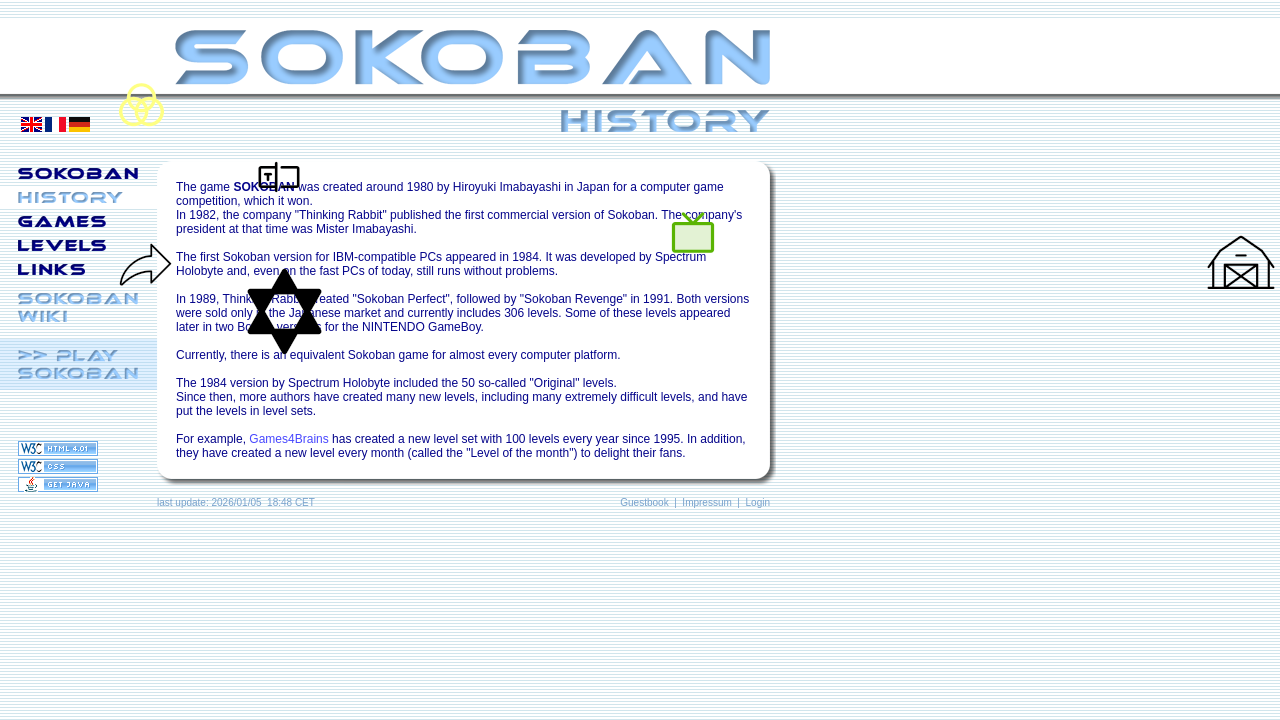 Image resolution: width=1280 pixels, height=720 pixels. Describe the element at coordinates (145, 267) in the screenshot. I see `share this content` at that location.